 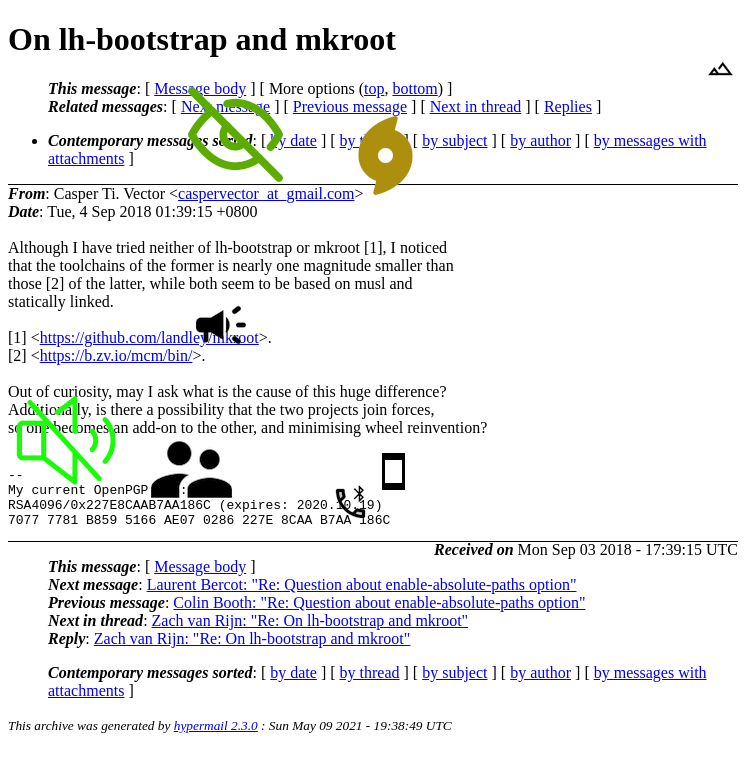 I want to click on hide password or sensitive content, so click(x=235, y=134).